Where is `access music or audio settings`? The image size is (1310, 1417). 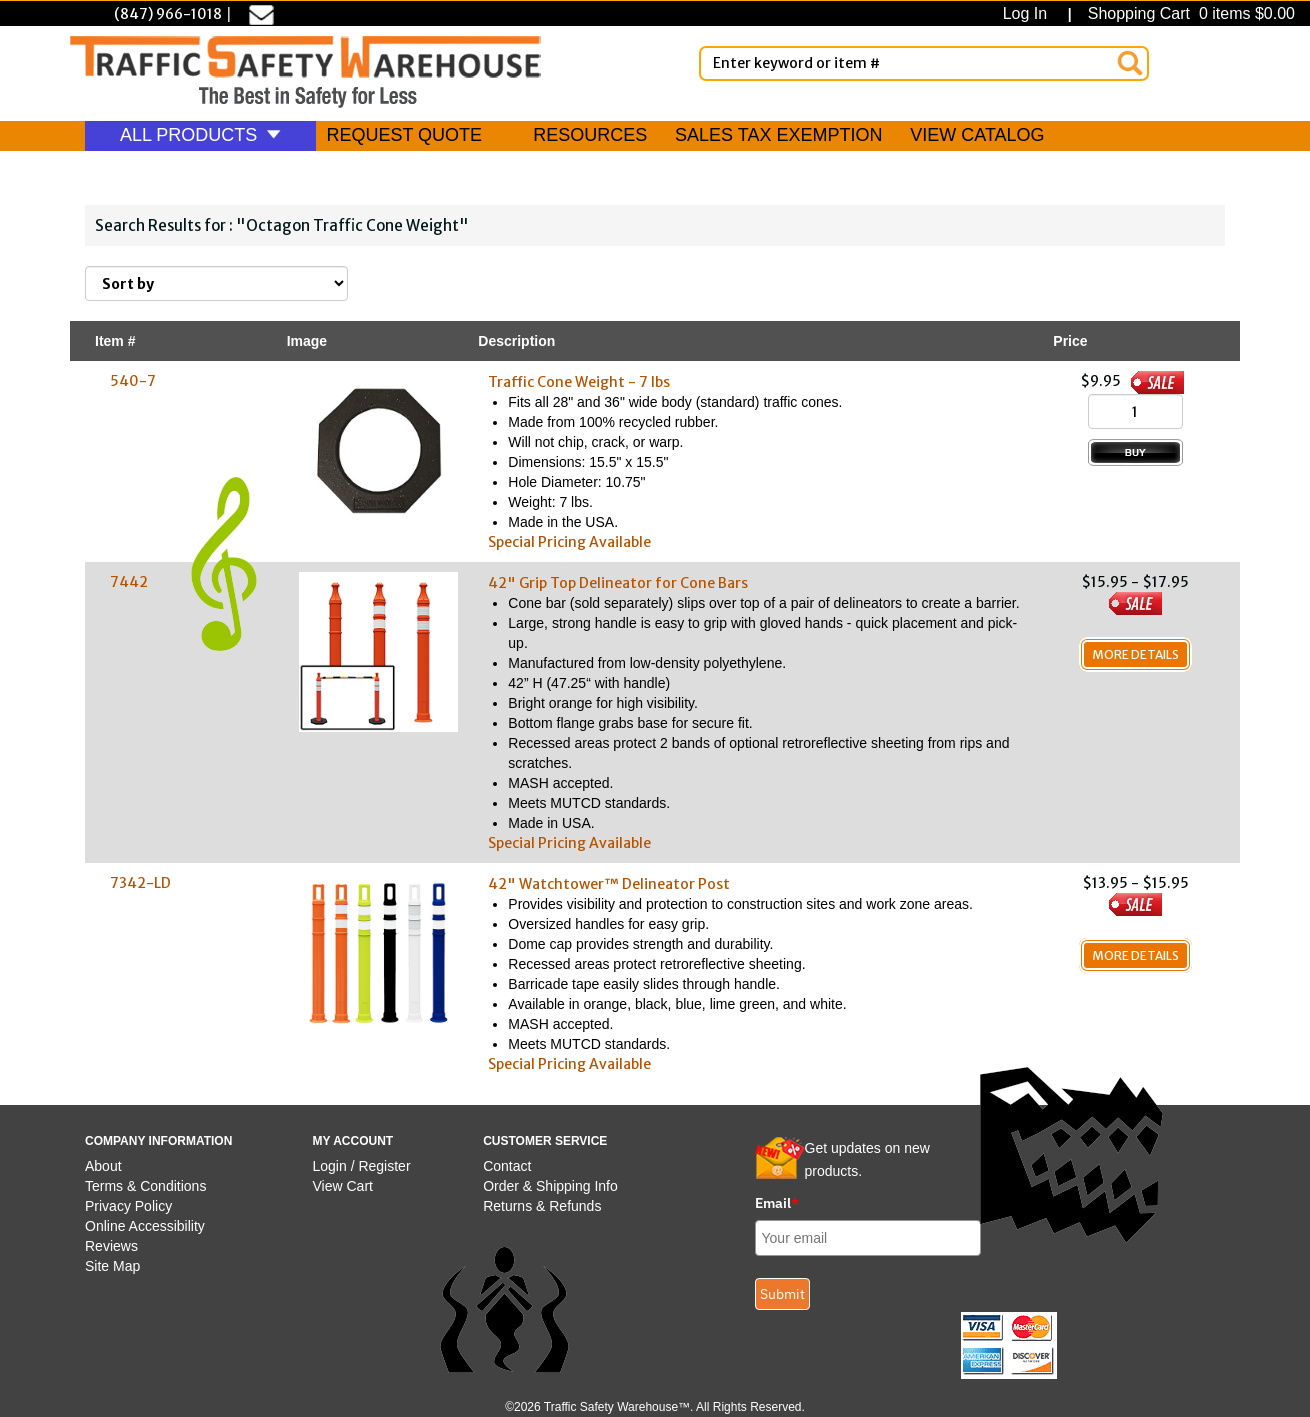
access music or audio settings is located at coordinates (224, 564).